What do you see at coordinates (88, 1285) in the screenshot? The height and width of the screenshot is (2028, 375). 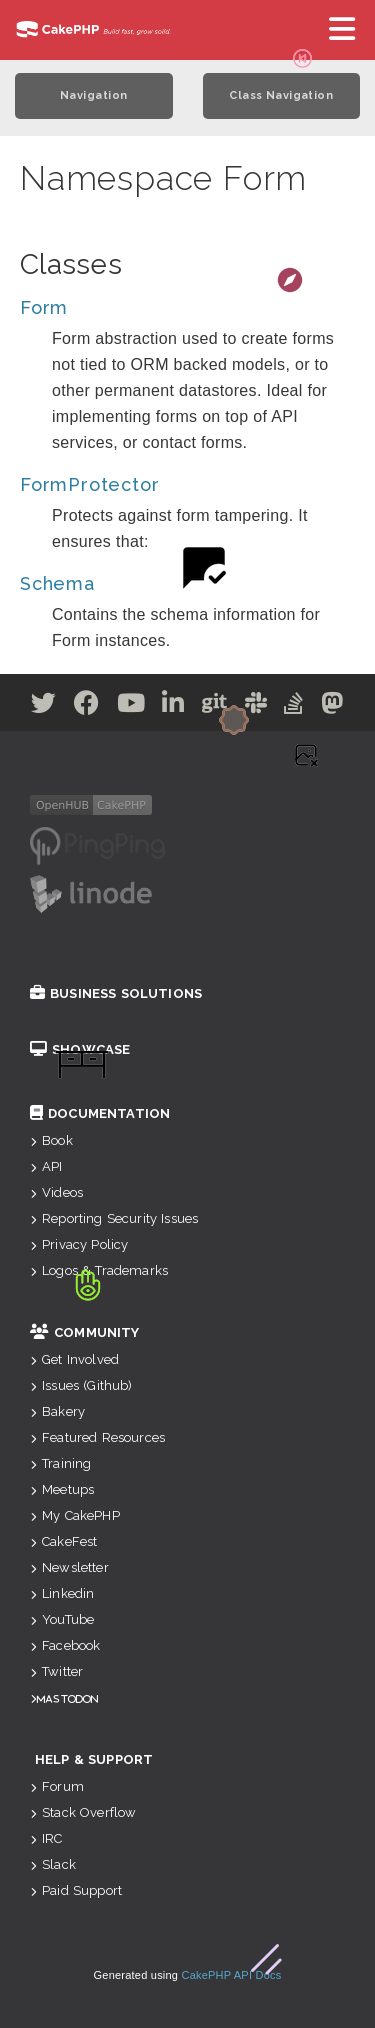 I see `access hand tracking or gesture recognition settings` at bounding box center [88, 1285].